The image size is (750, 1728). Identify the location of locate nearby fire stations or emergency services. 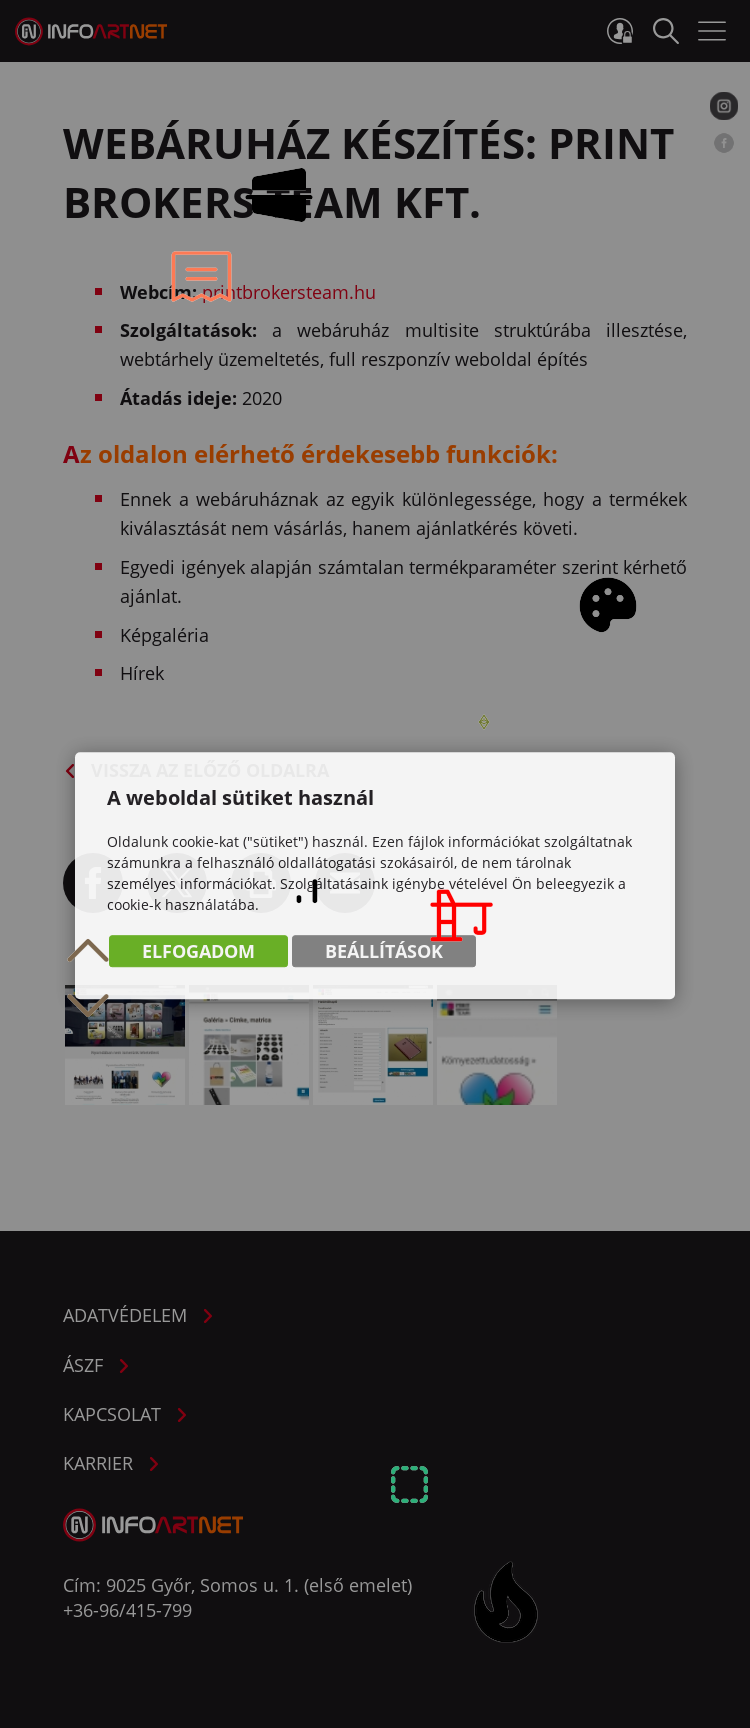
(506, 1603).